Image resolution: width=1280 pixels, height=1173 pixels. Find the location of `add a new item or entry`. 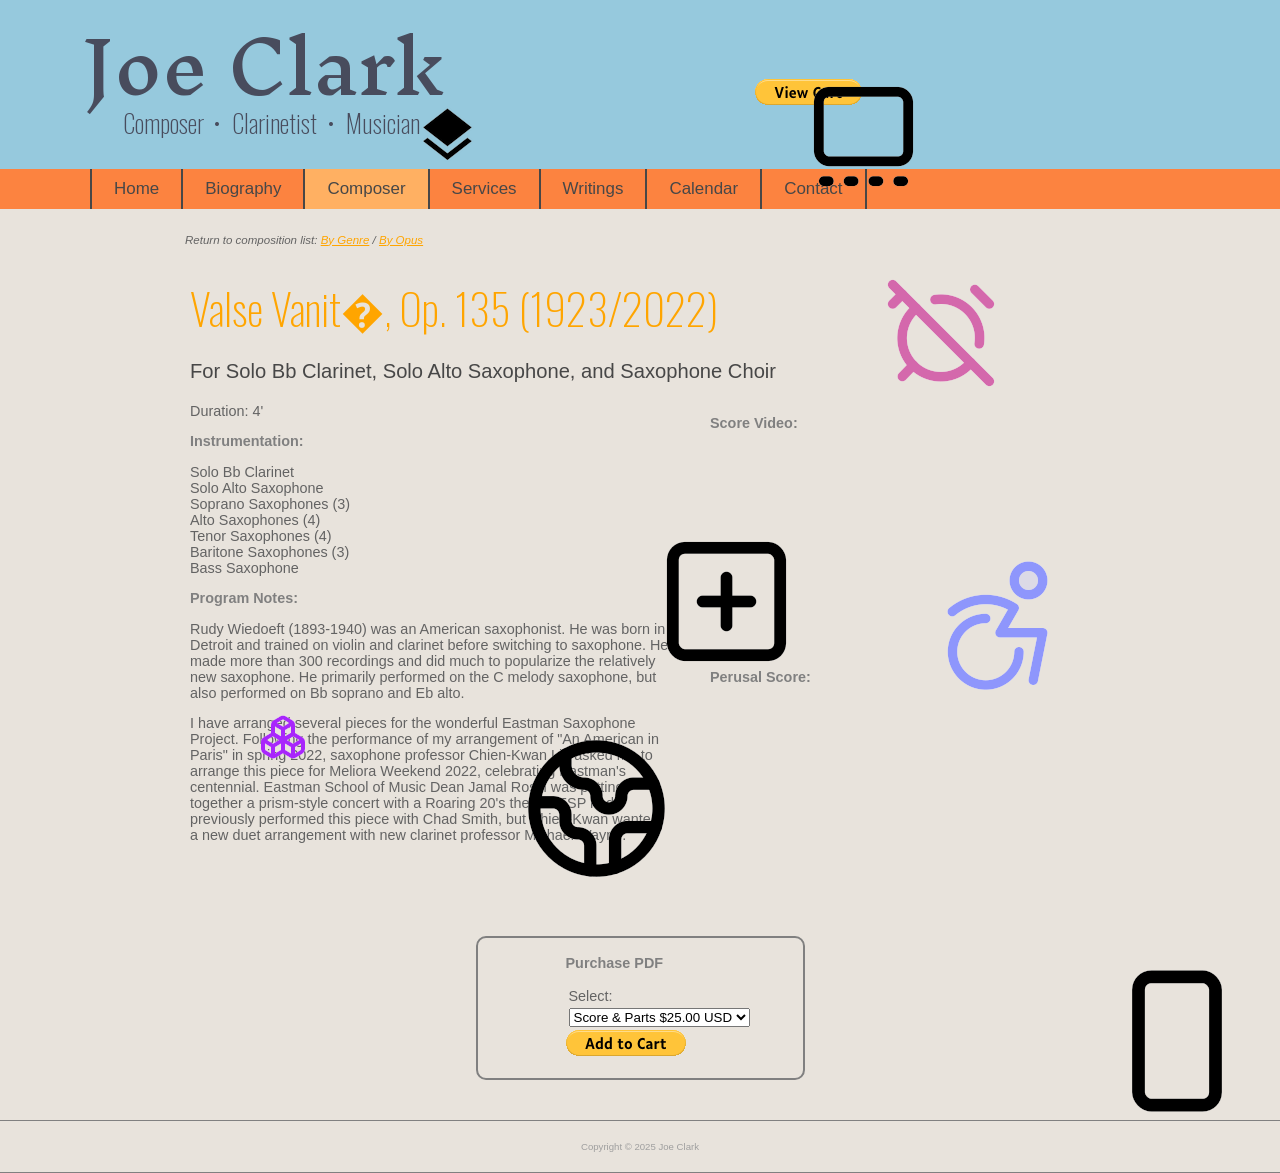

add a new item or entry is located at coordinates (726, 601).